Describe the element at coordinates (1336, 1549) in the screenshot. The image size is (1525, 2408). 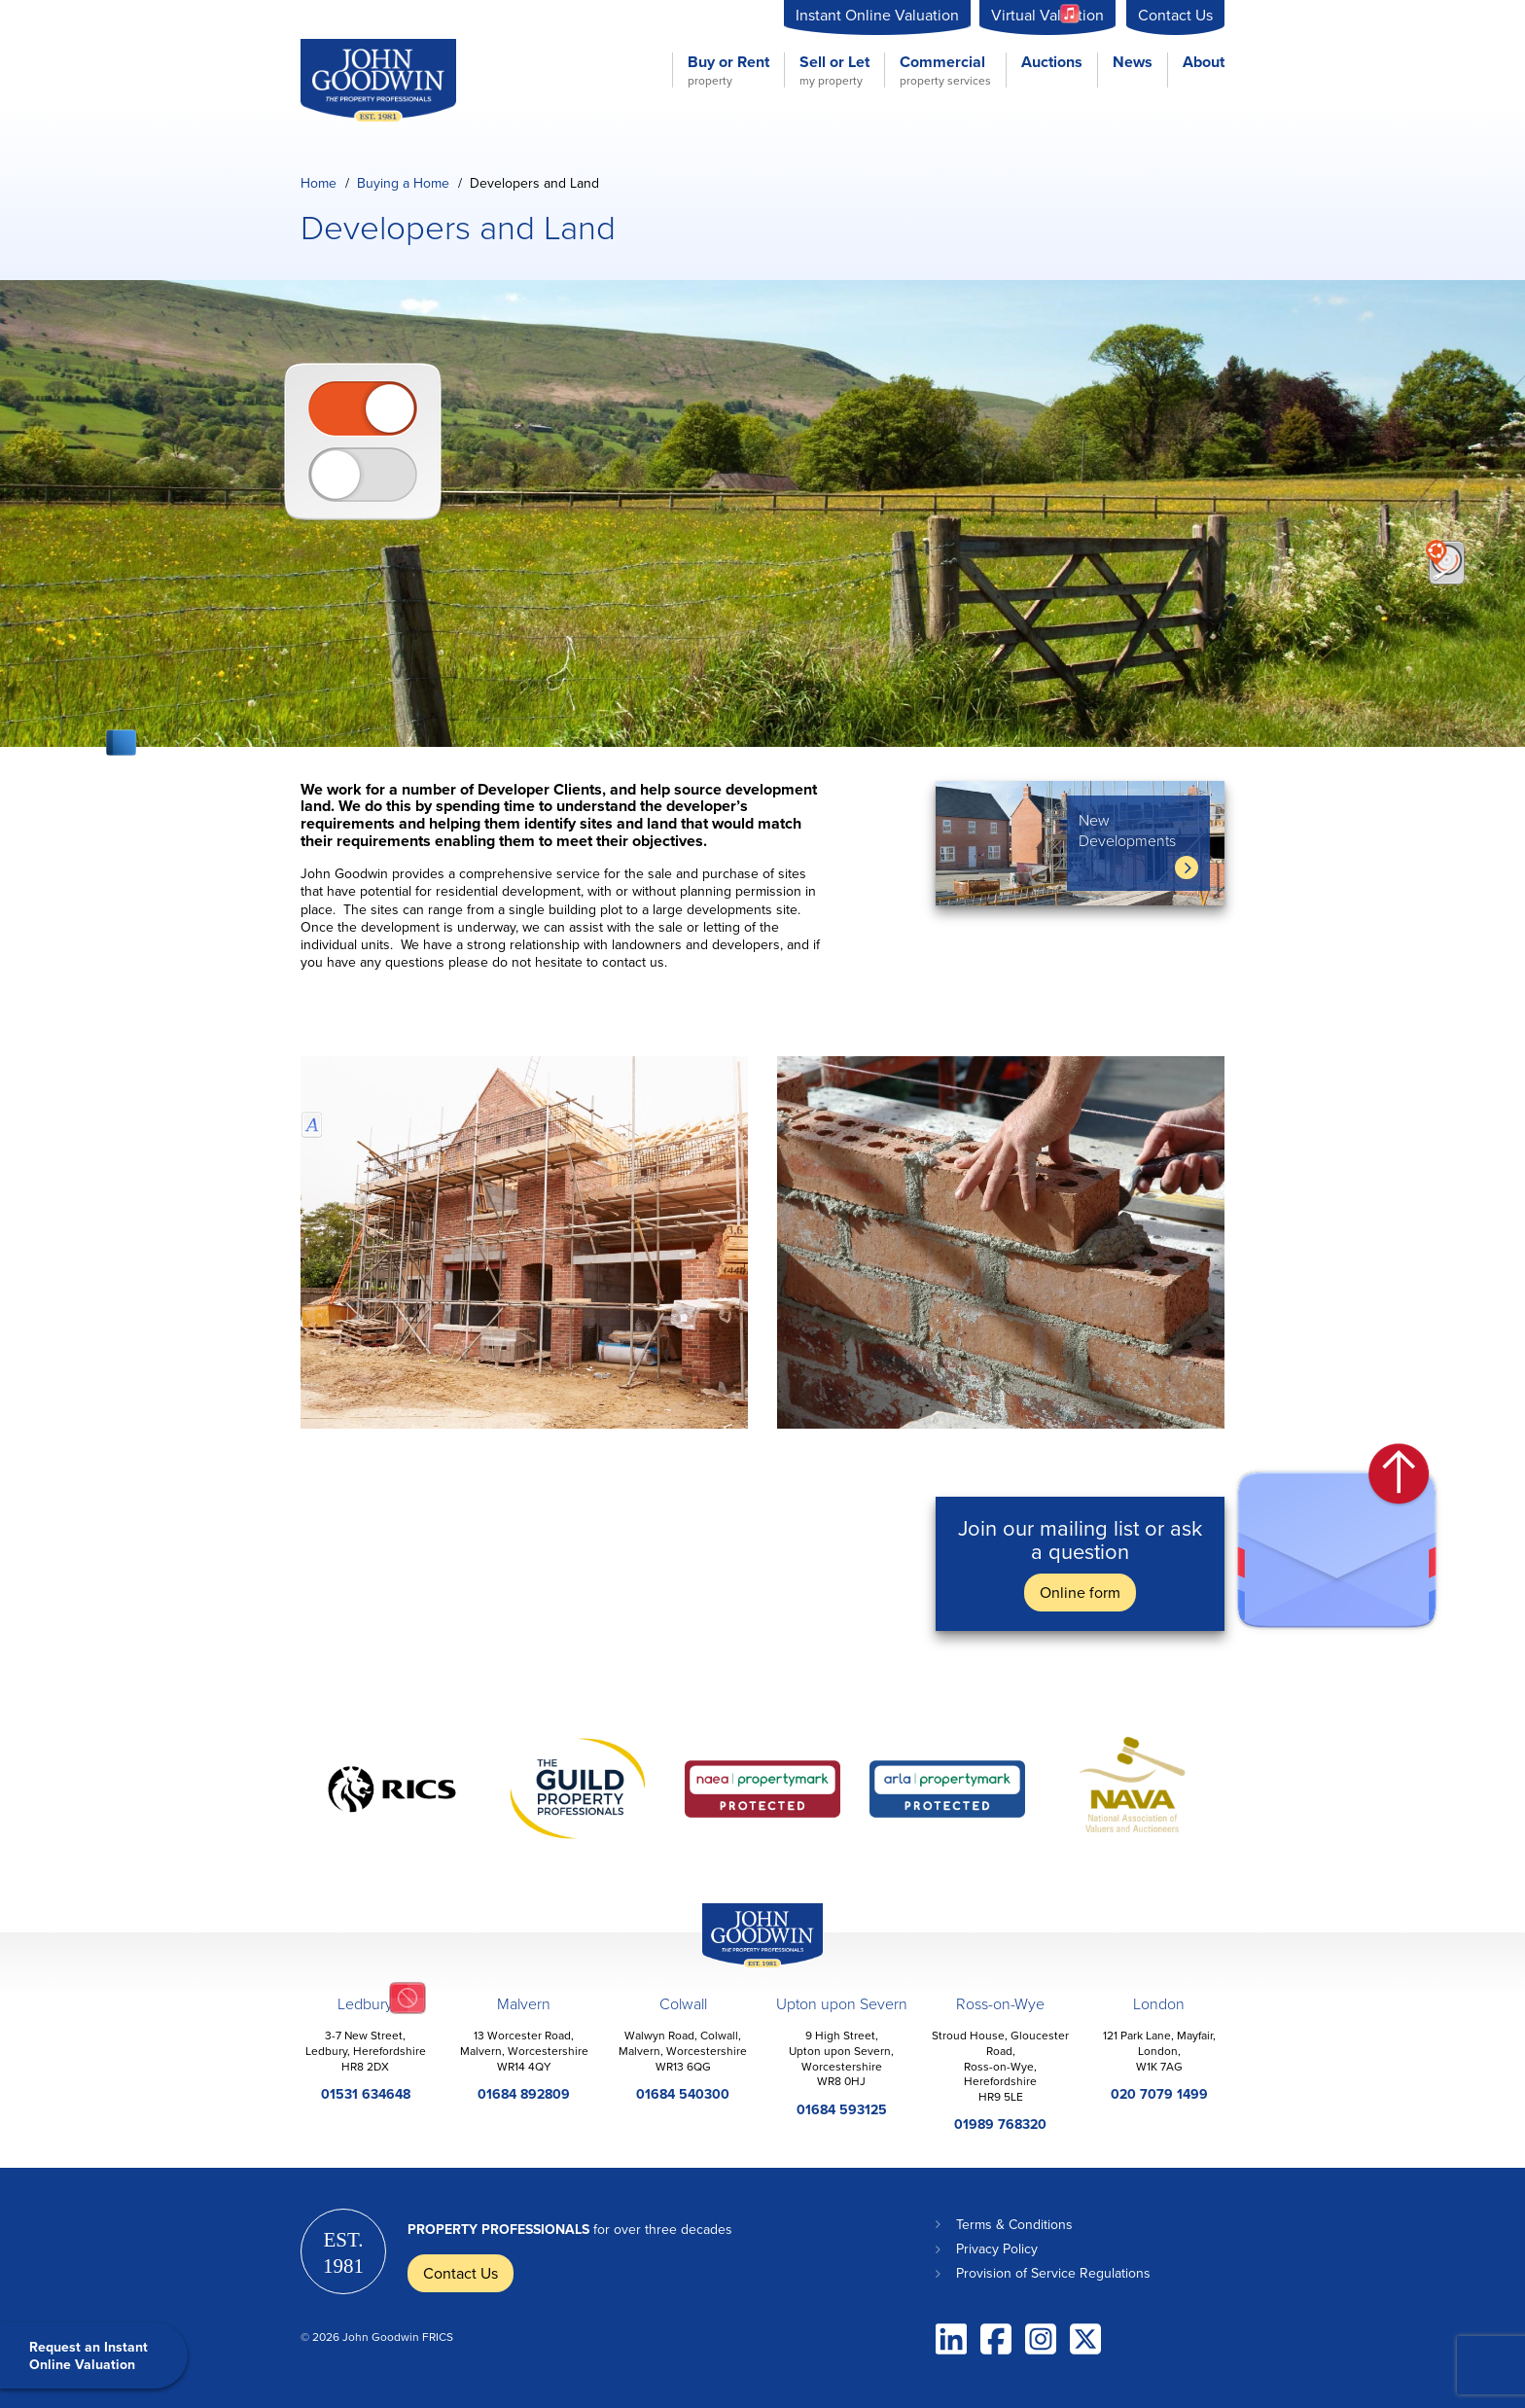
I see `send an email or message` at that location.